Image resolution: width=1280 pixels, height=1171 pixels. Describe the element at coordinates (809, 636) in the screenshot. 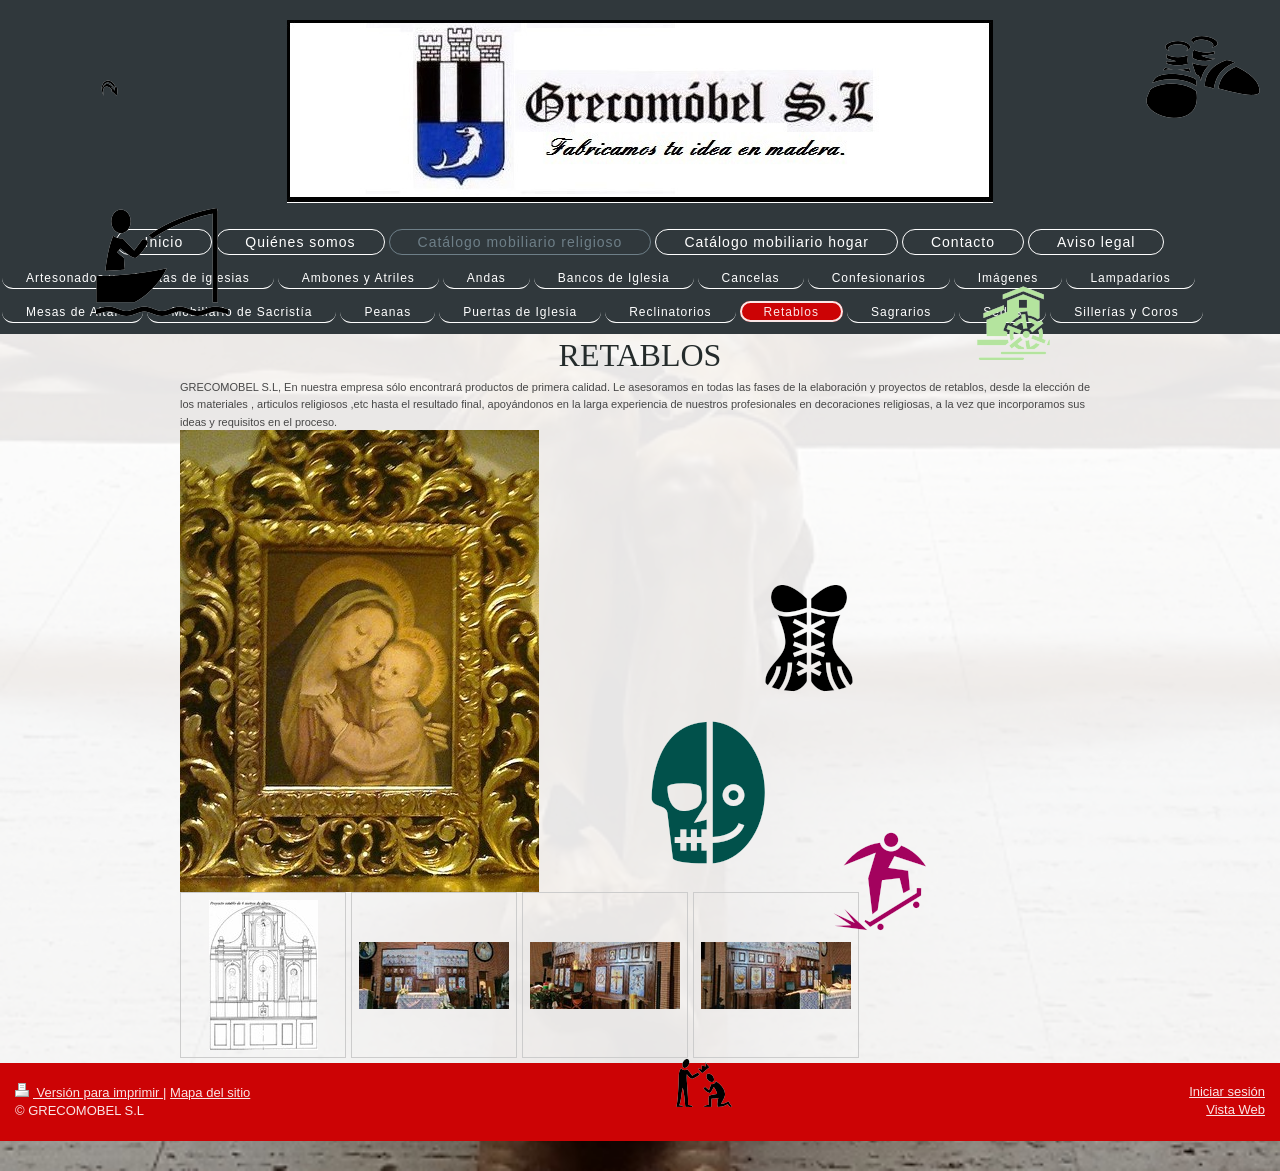

I see `select corset clothing item in game inventory` at that location.